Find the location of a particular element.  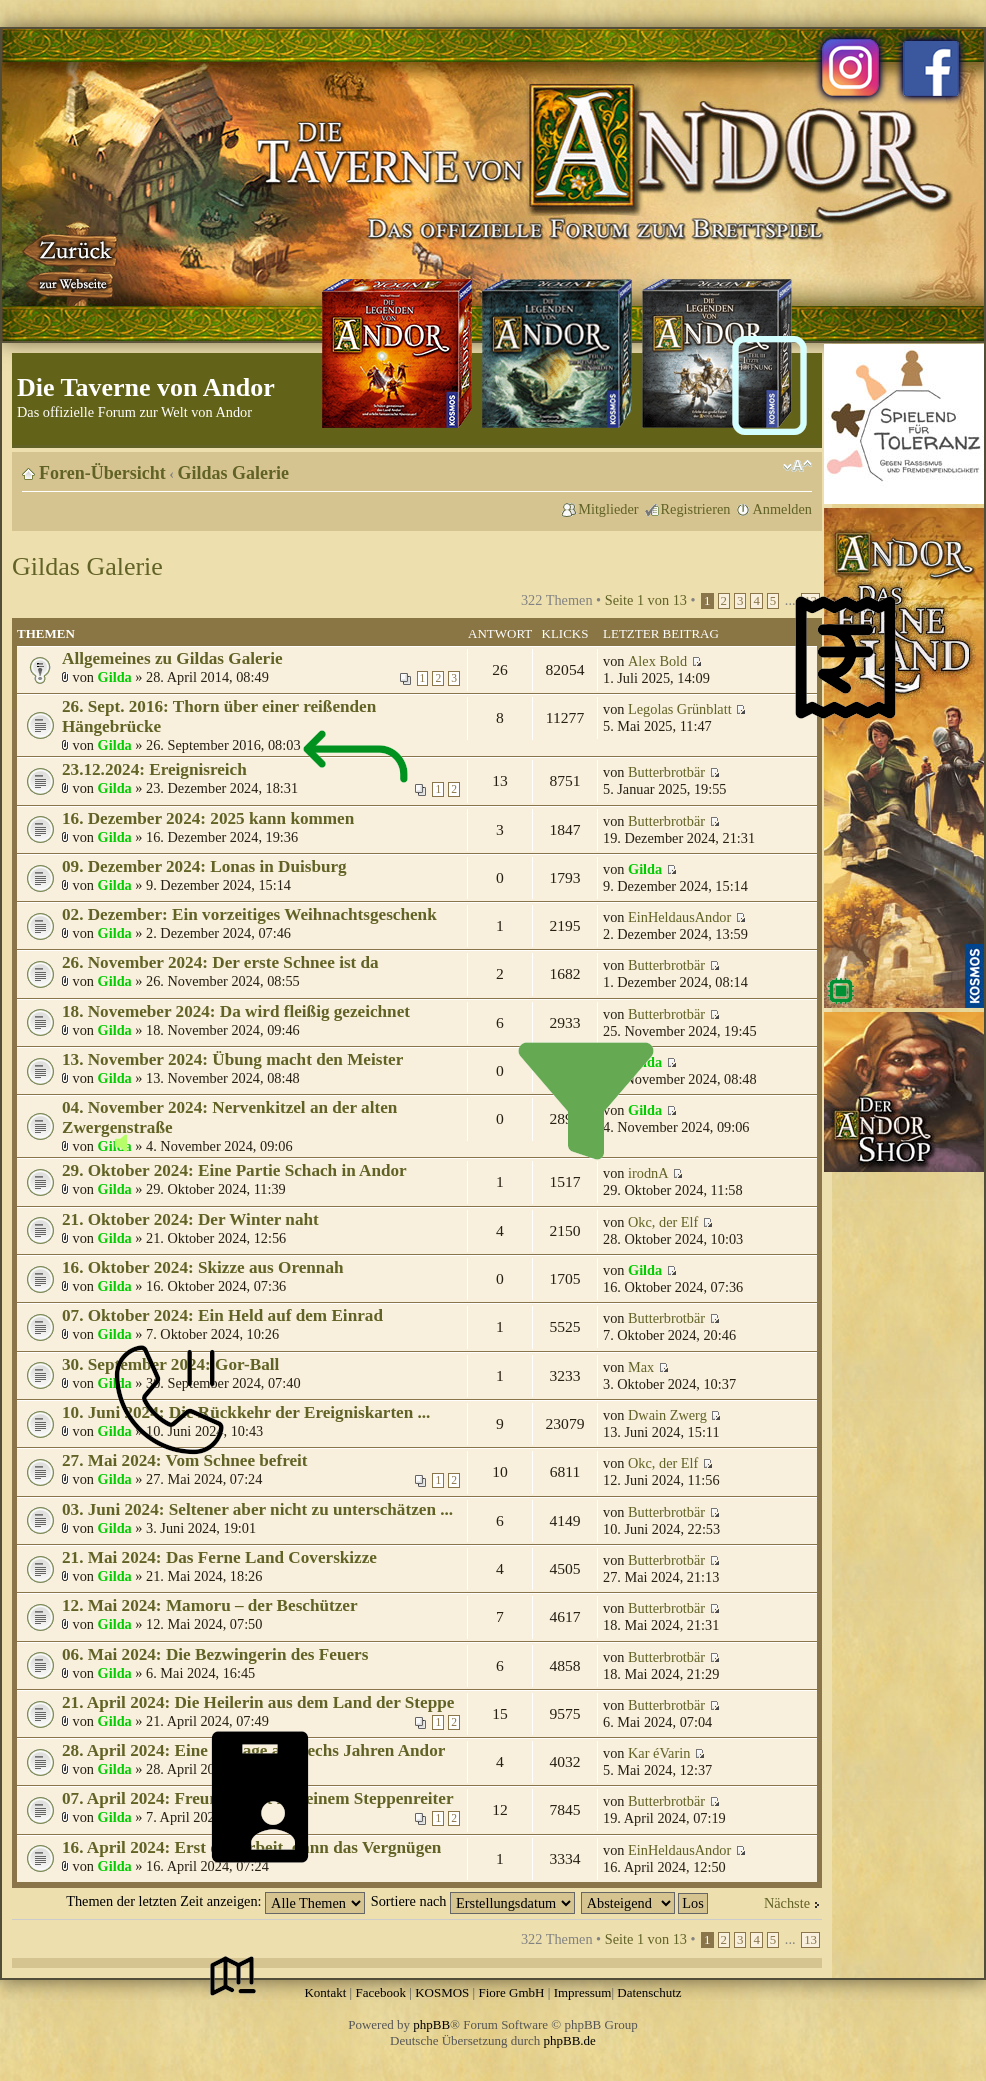

filter content or results is located at coordinates (586, 1101).